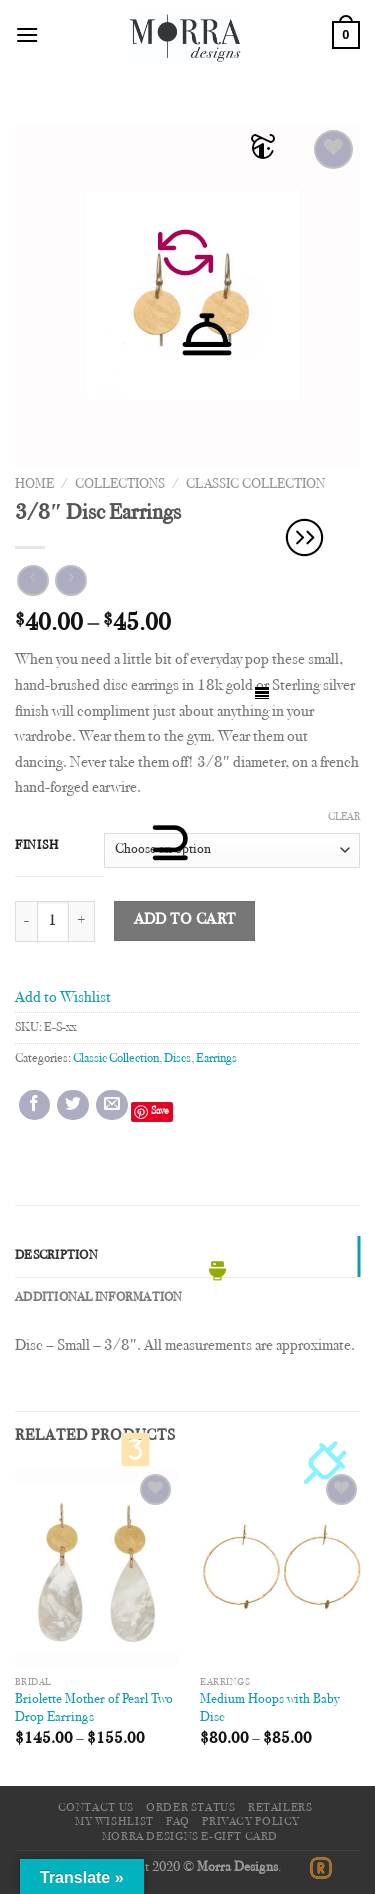 The height and width of the screenshot is (1894, 375). What do you see at coordinates (321, 1868) in the screenshot?
I see `indicates registered trademark or rights reserved` at bounding box center [321, 1868].